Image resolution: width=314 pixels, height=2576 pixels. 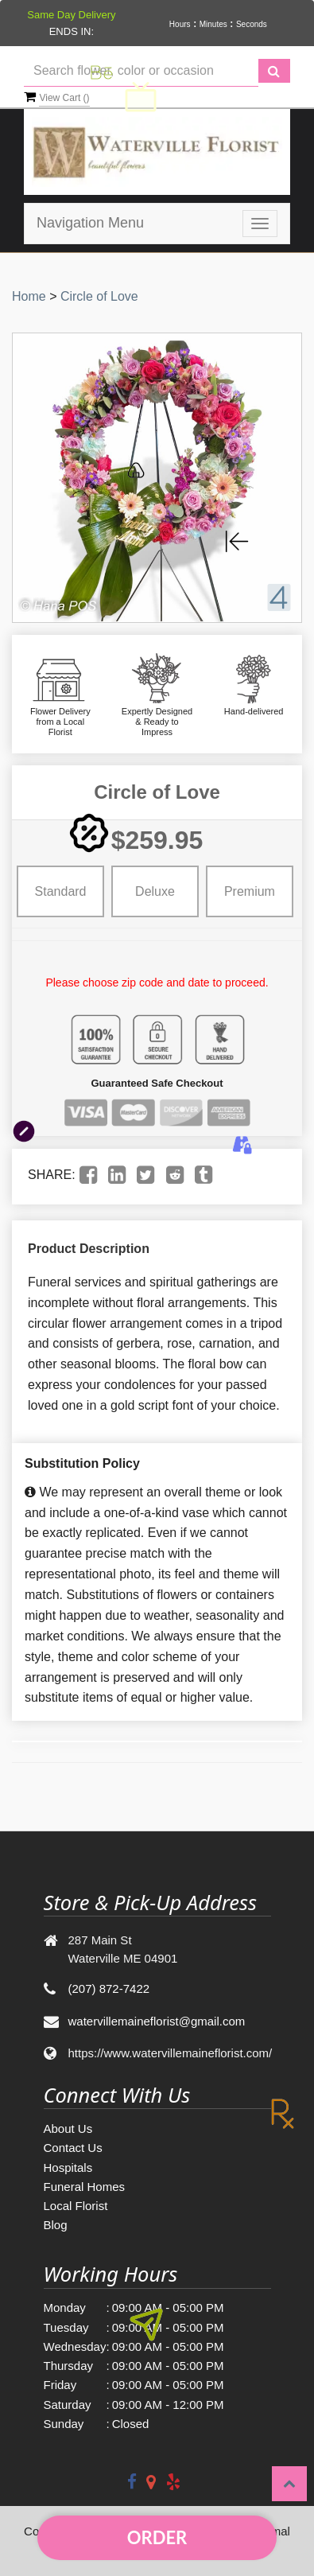 What do you see at coordinates (24, 1131) in the screenshot?
I see `indicates a blocked or prohibited action` at bounding box center [24, 1131].